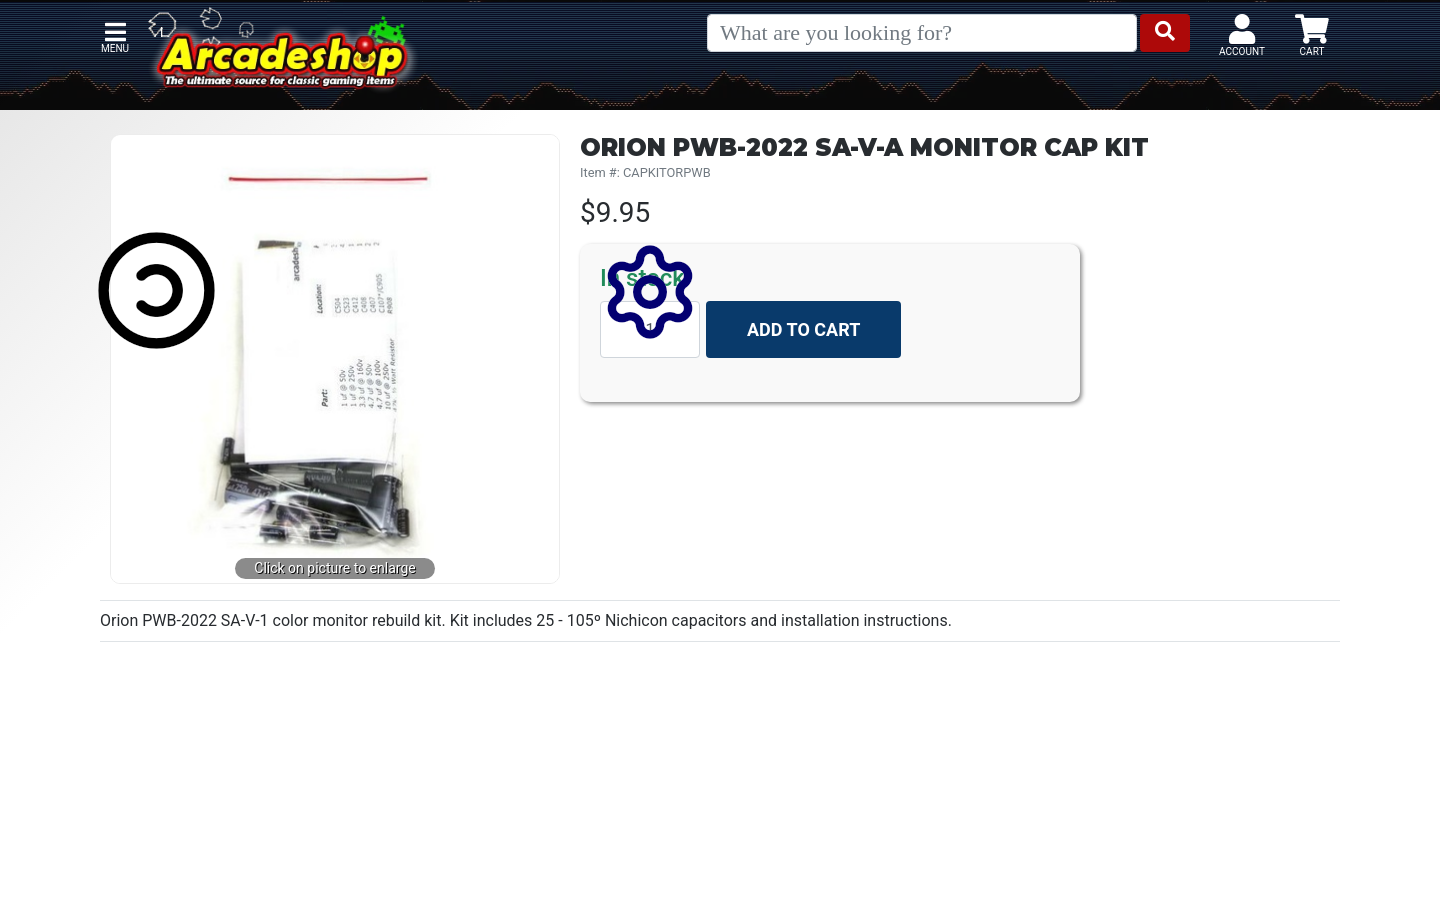 The image size is (1440, 899). I want to click on indicates copyleft licensing for content or software, so click(156, 290).